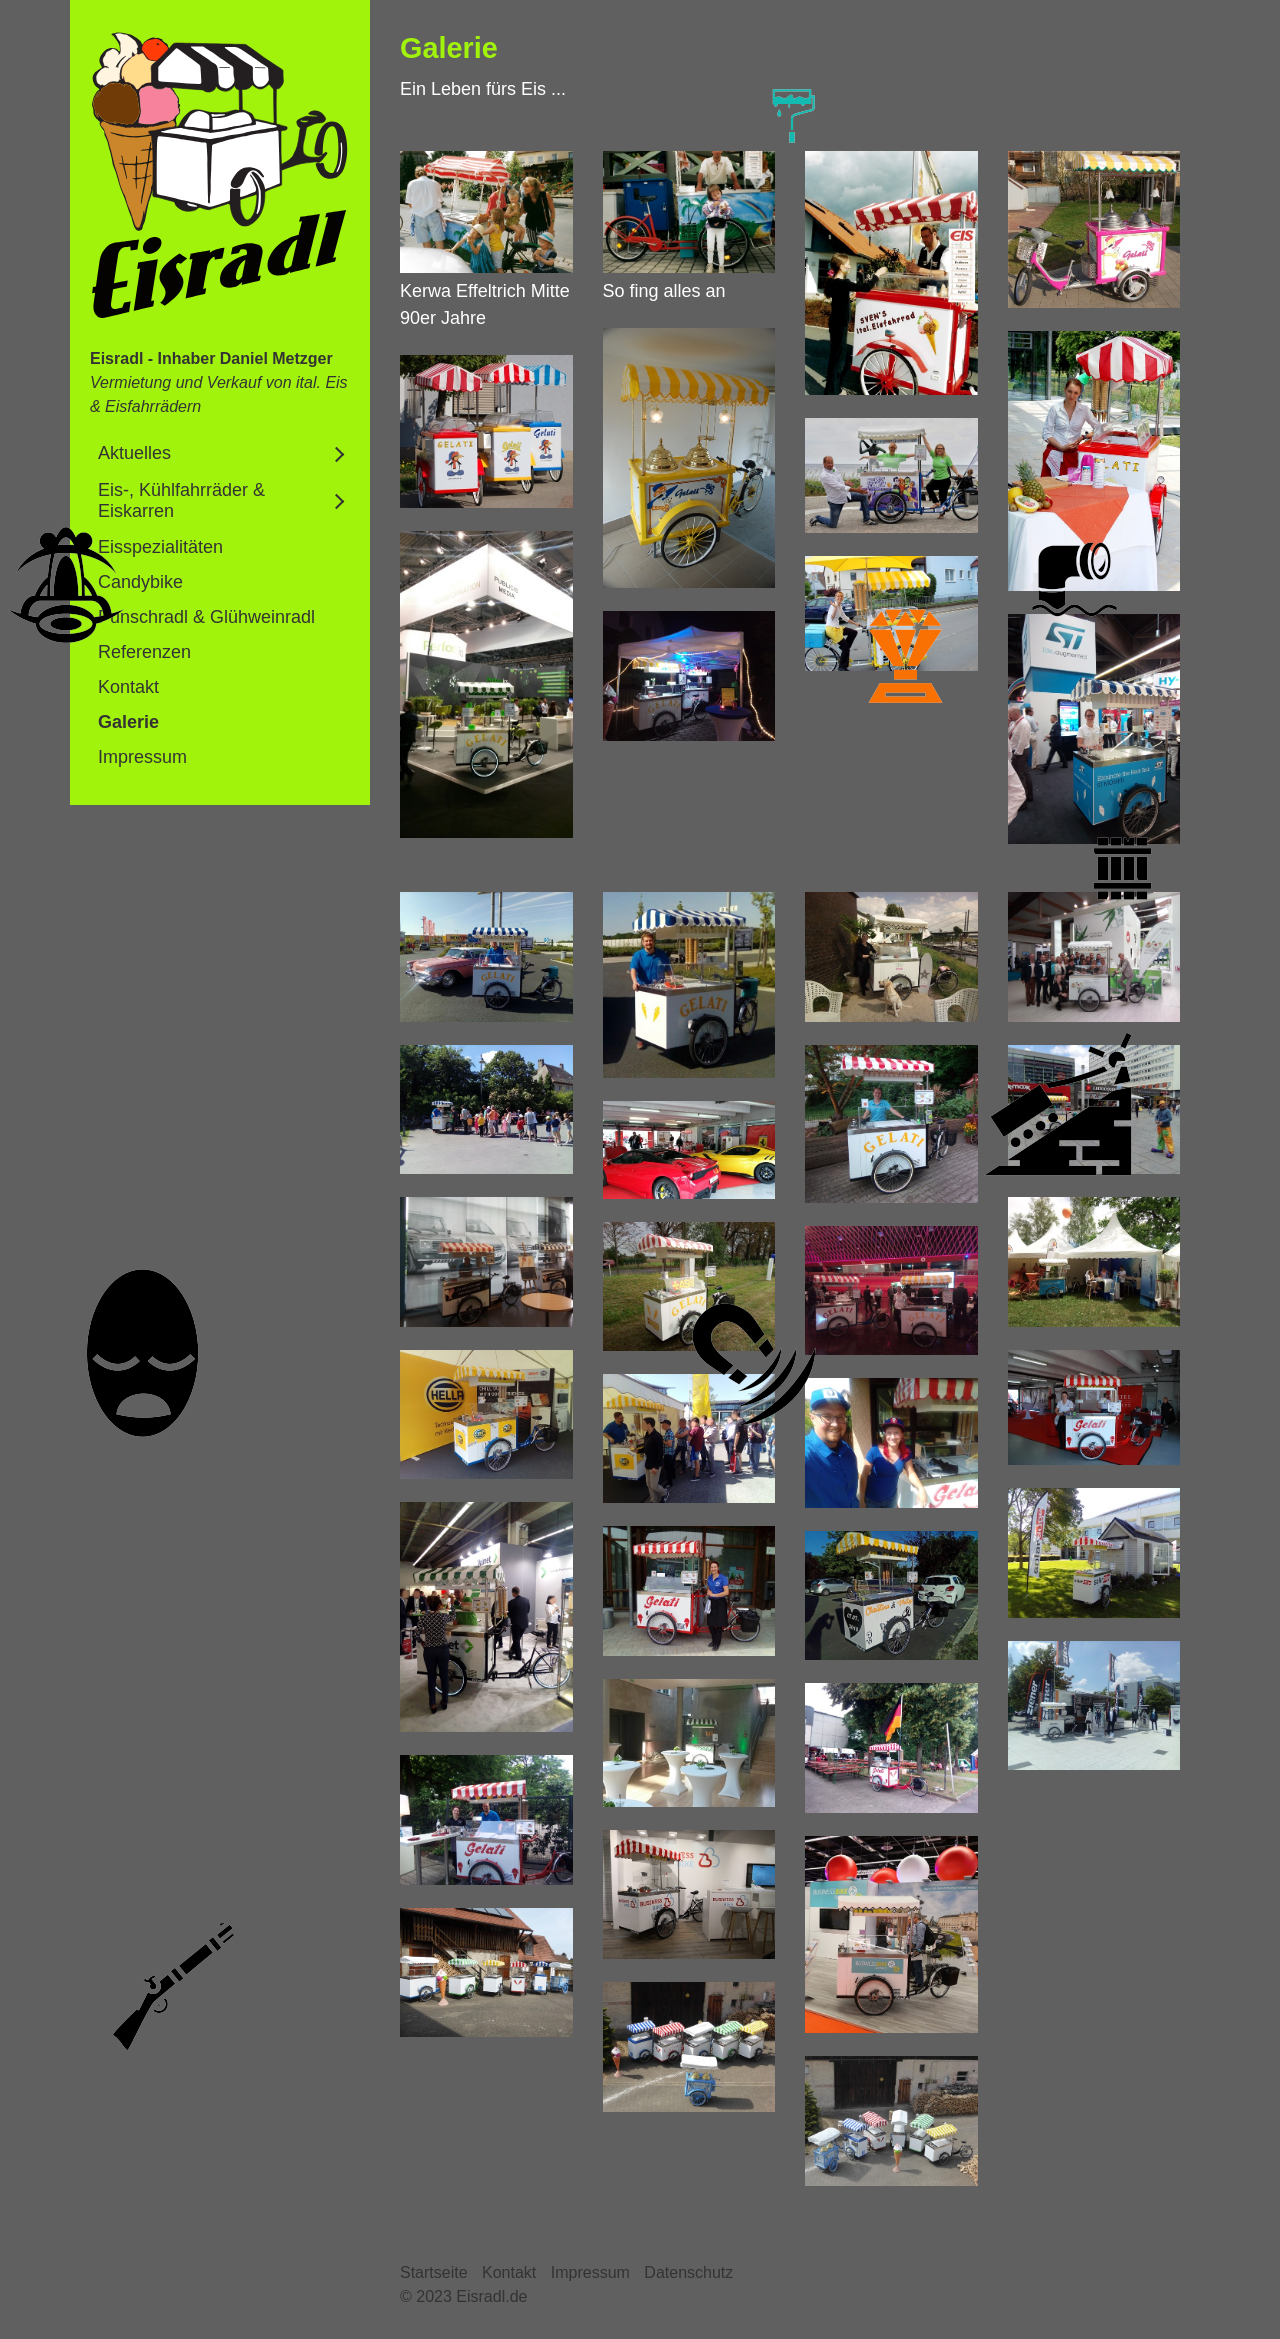 The image size is (1280, 2339). I want to click on customize theme or appearance settings, so click(792, 116).